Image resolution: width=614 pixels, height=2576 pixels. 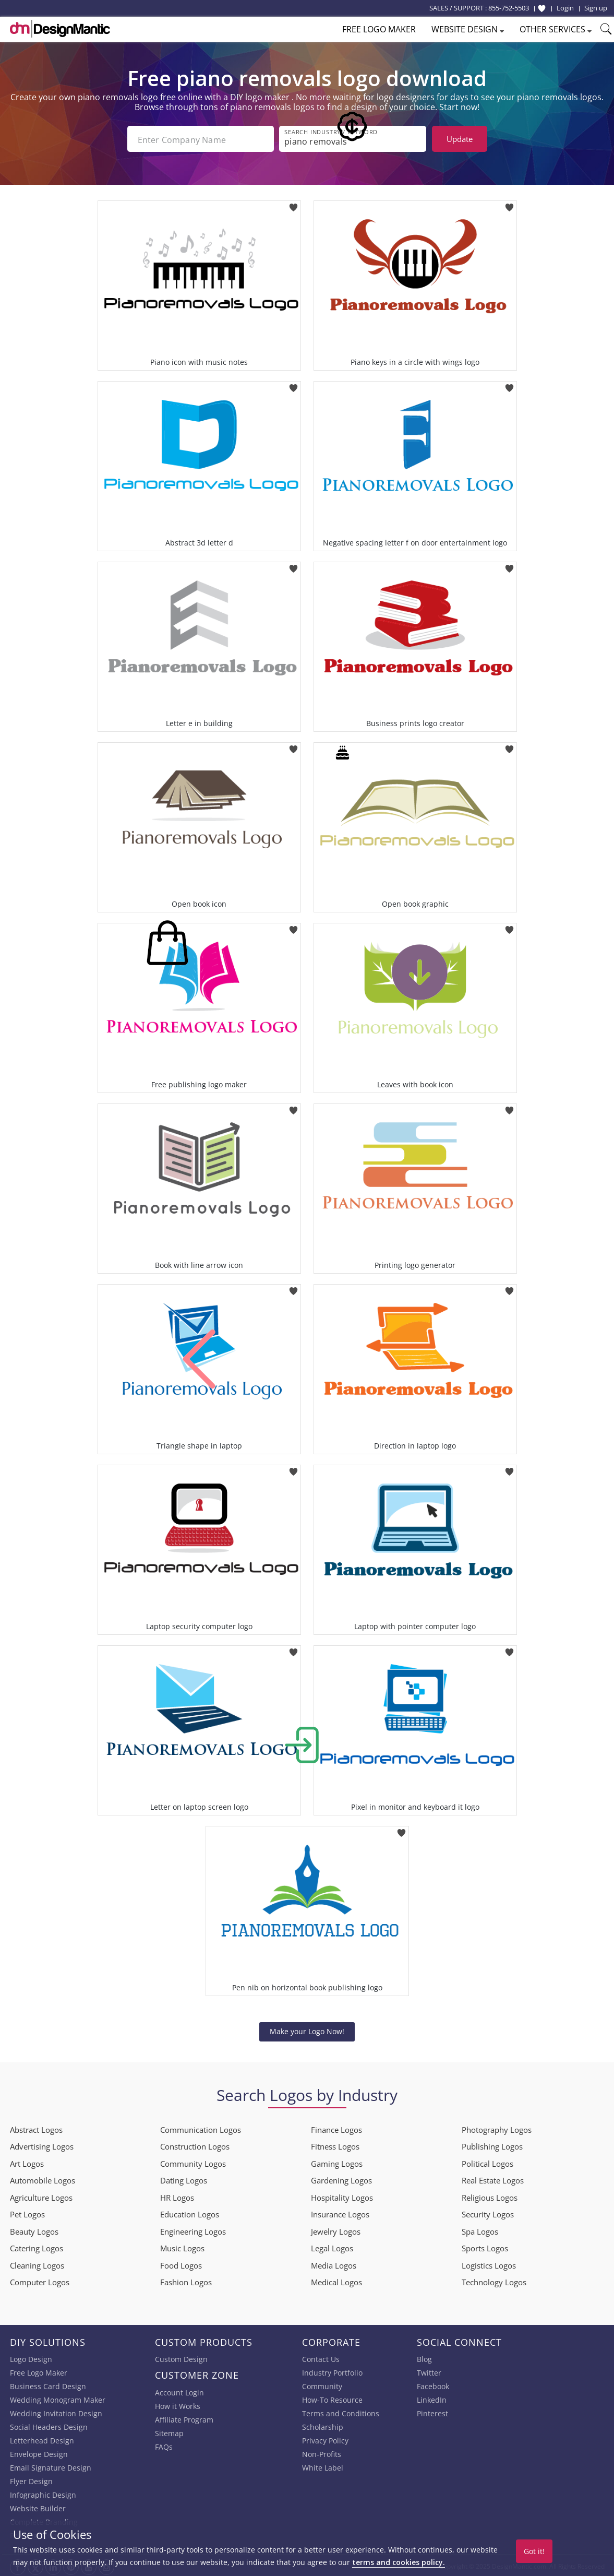 I want to click on go back to the previous screen, so click(x=199, y=1359).